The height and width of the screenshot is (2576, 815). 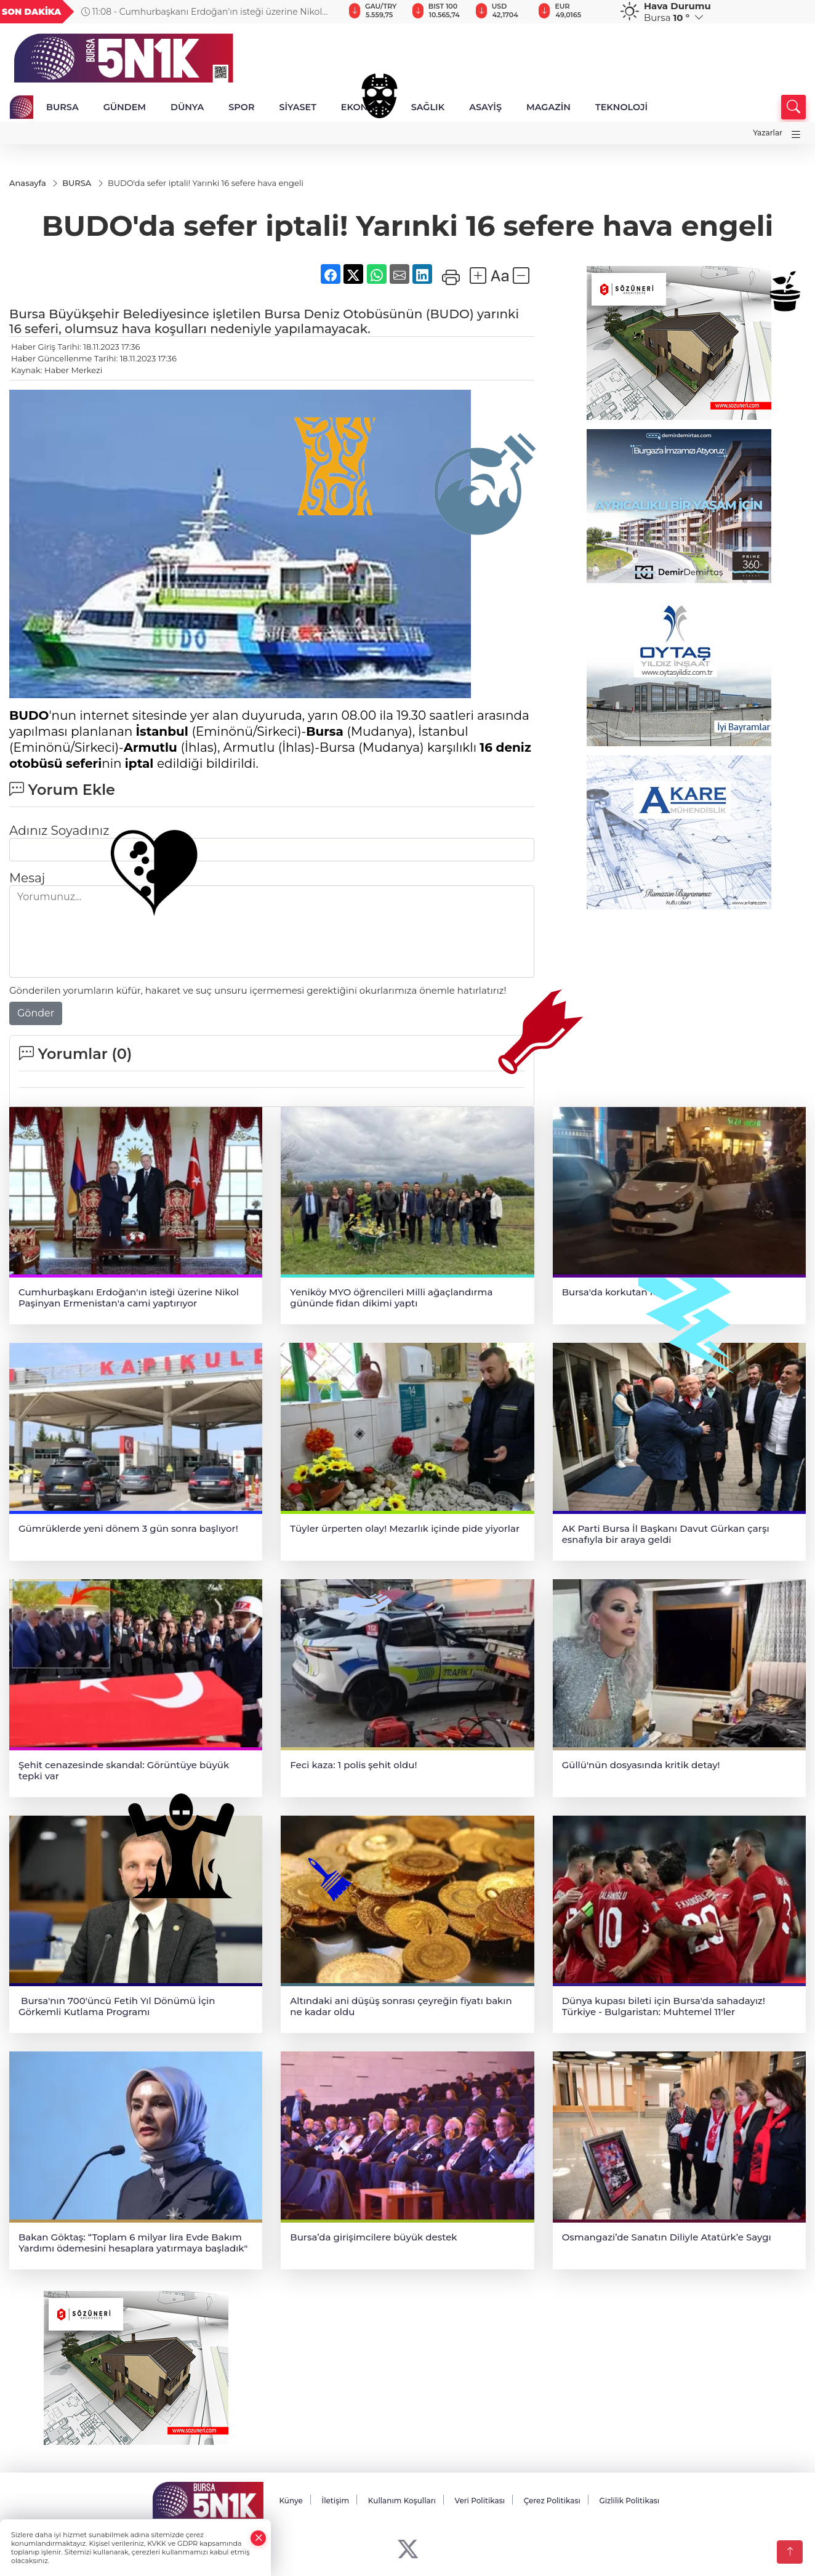 I want to click on indicates a broken or damaged item, so click(x=540, y=1032).